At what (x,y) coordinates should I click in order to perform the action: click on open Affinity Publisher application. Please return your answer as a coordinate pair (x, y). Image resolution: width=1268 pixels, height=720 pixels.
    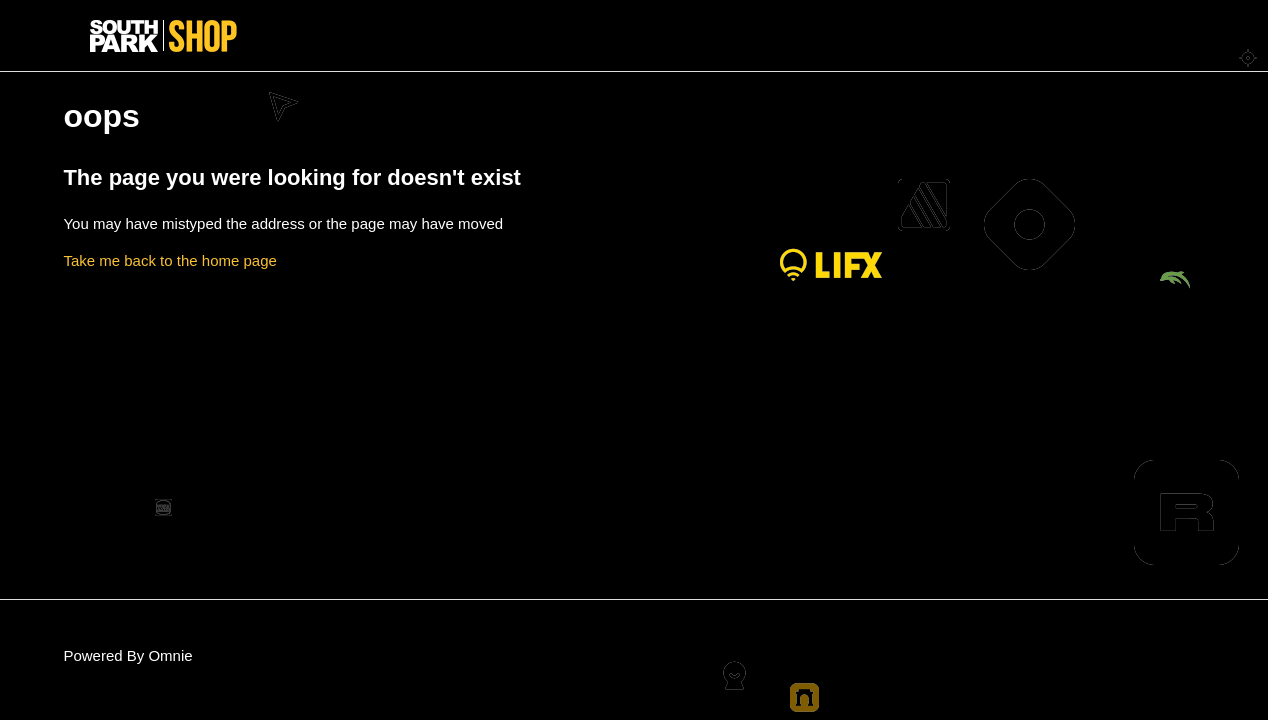
    Looking at the image, I should click on (924, 205).